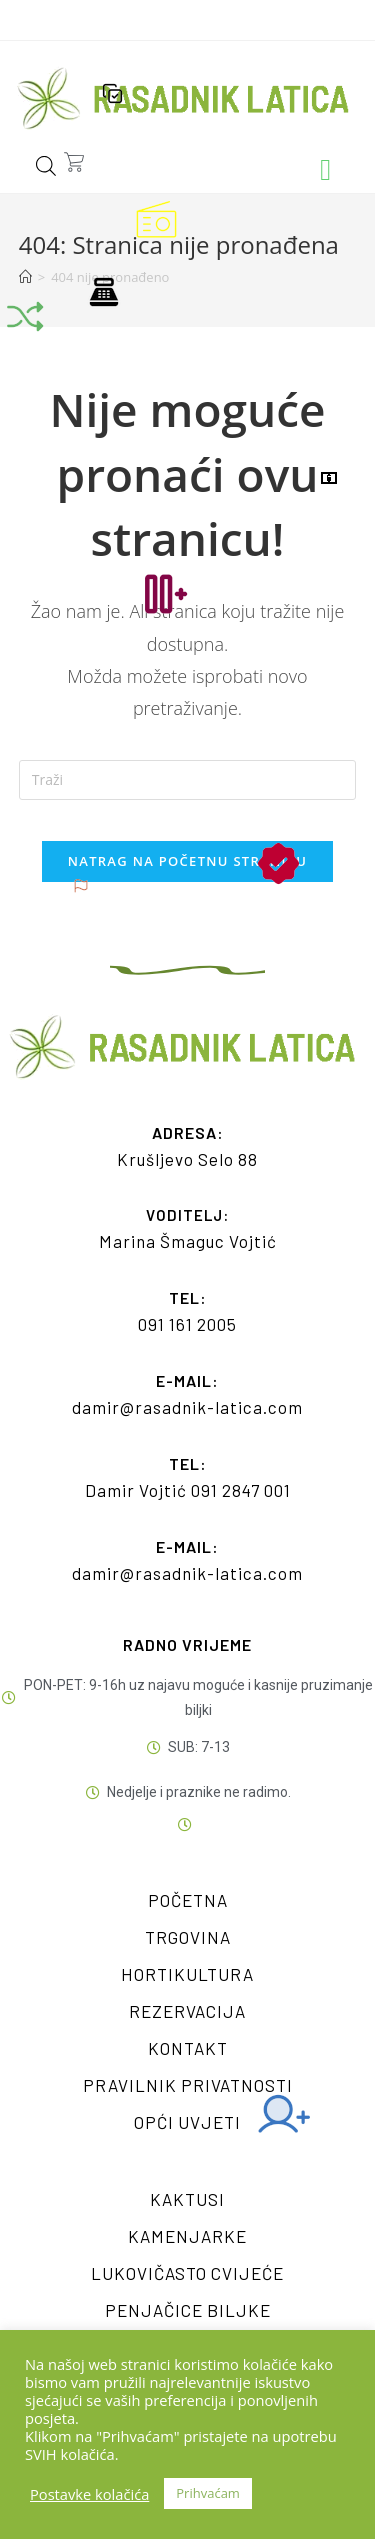  What do you see at coordinates (112, 93) in the screenshot?
I see `content copied to clipboard successfully` at bounding box center [112, 93].